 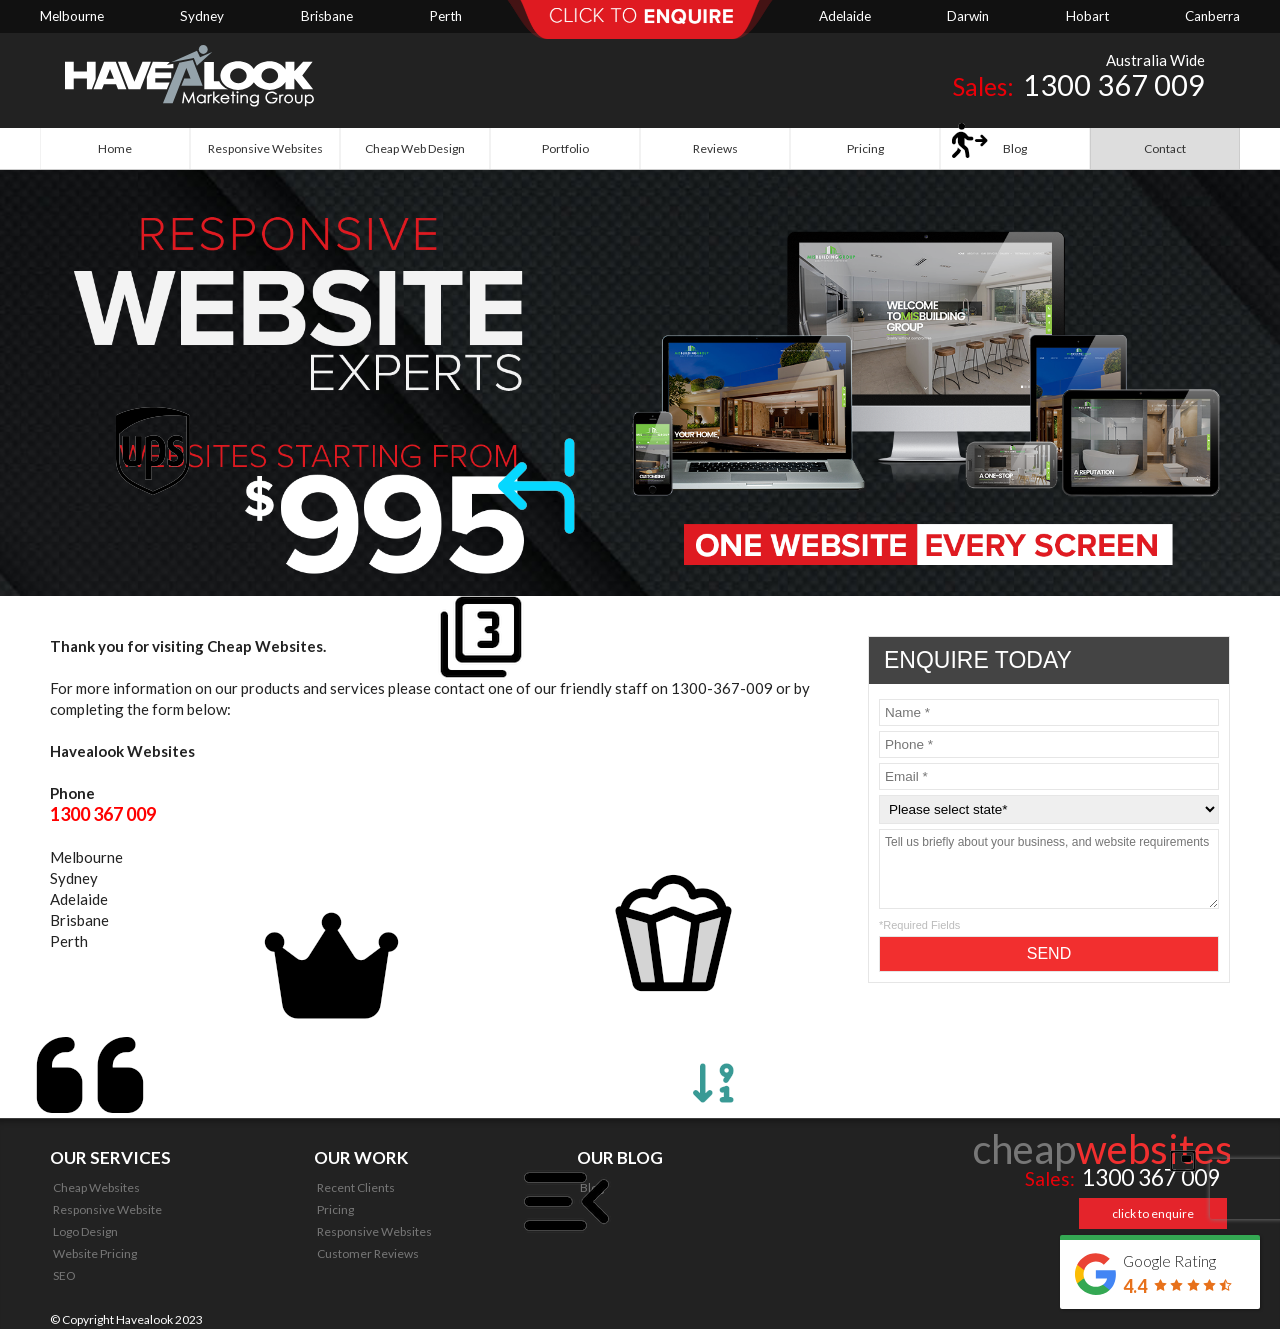 What do you see at coordinates (714, 1083) in the screenshot?
I see `sort items in descending numerical order (9 to 1)` at bounding box center [714, 1083].